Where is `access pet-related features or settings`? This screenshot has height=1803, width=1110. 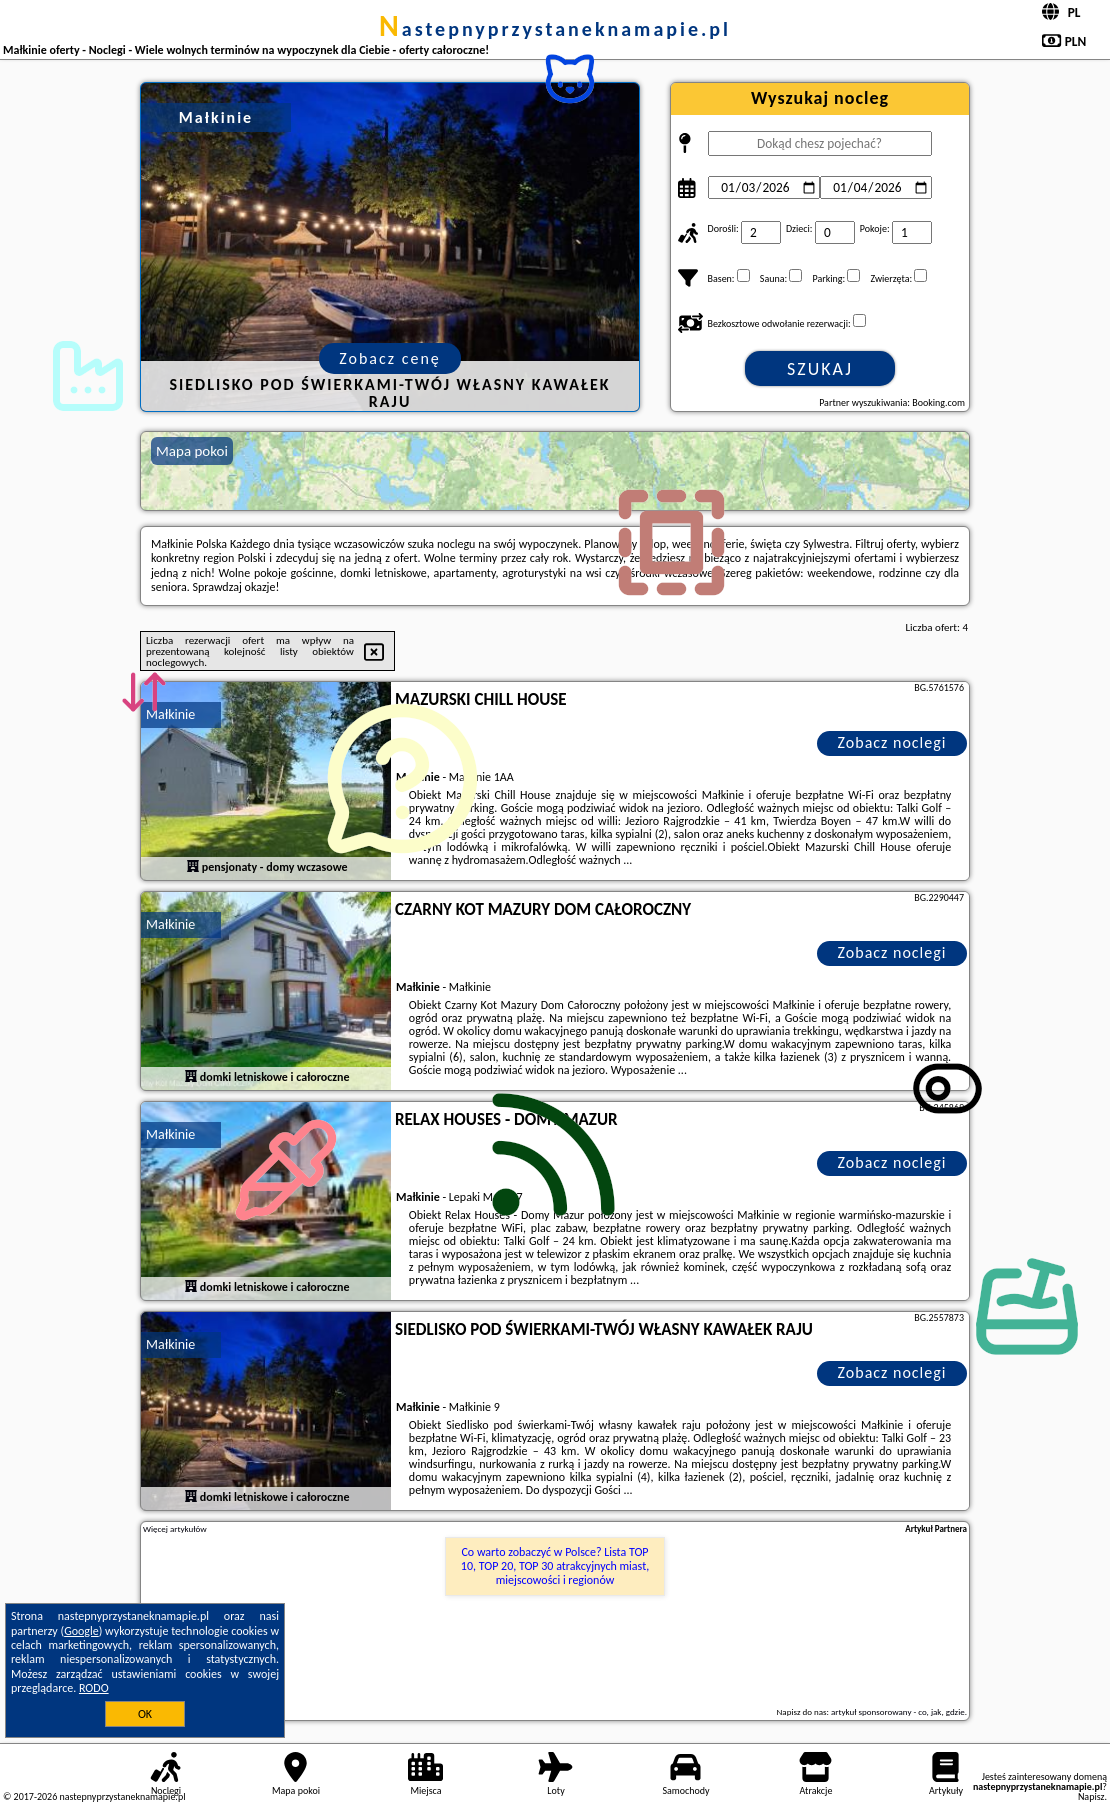 access pet-related features or settings is located at coordinates (570, 79).